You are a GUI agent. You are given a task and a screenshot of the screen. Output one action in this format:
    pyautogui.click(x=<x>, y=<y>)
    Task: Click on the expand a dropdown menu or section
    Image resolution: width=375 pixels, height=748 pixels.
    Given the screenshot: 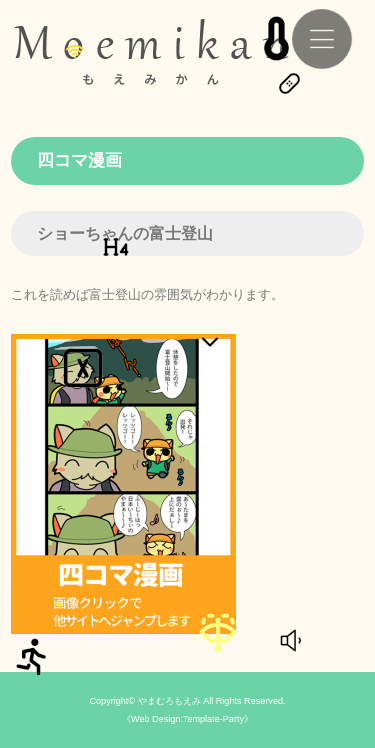 What is the action you would take?
    pyautogui.click(x=210, y=342)
    